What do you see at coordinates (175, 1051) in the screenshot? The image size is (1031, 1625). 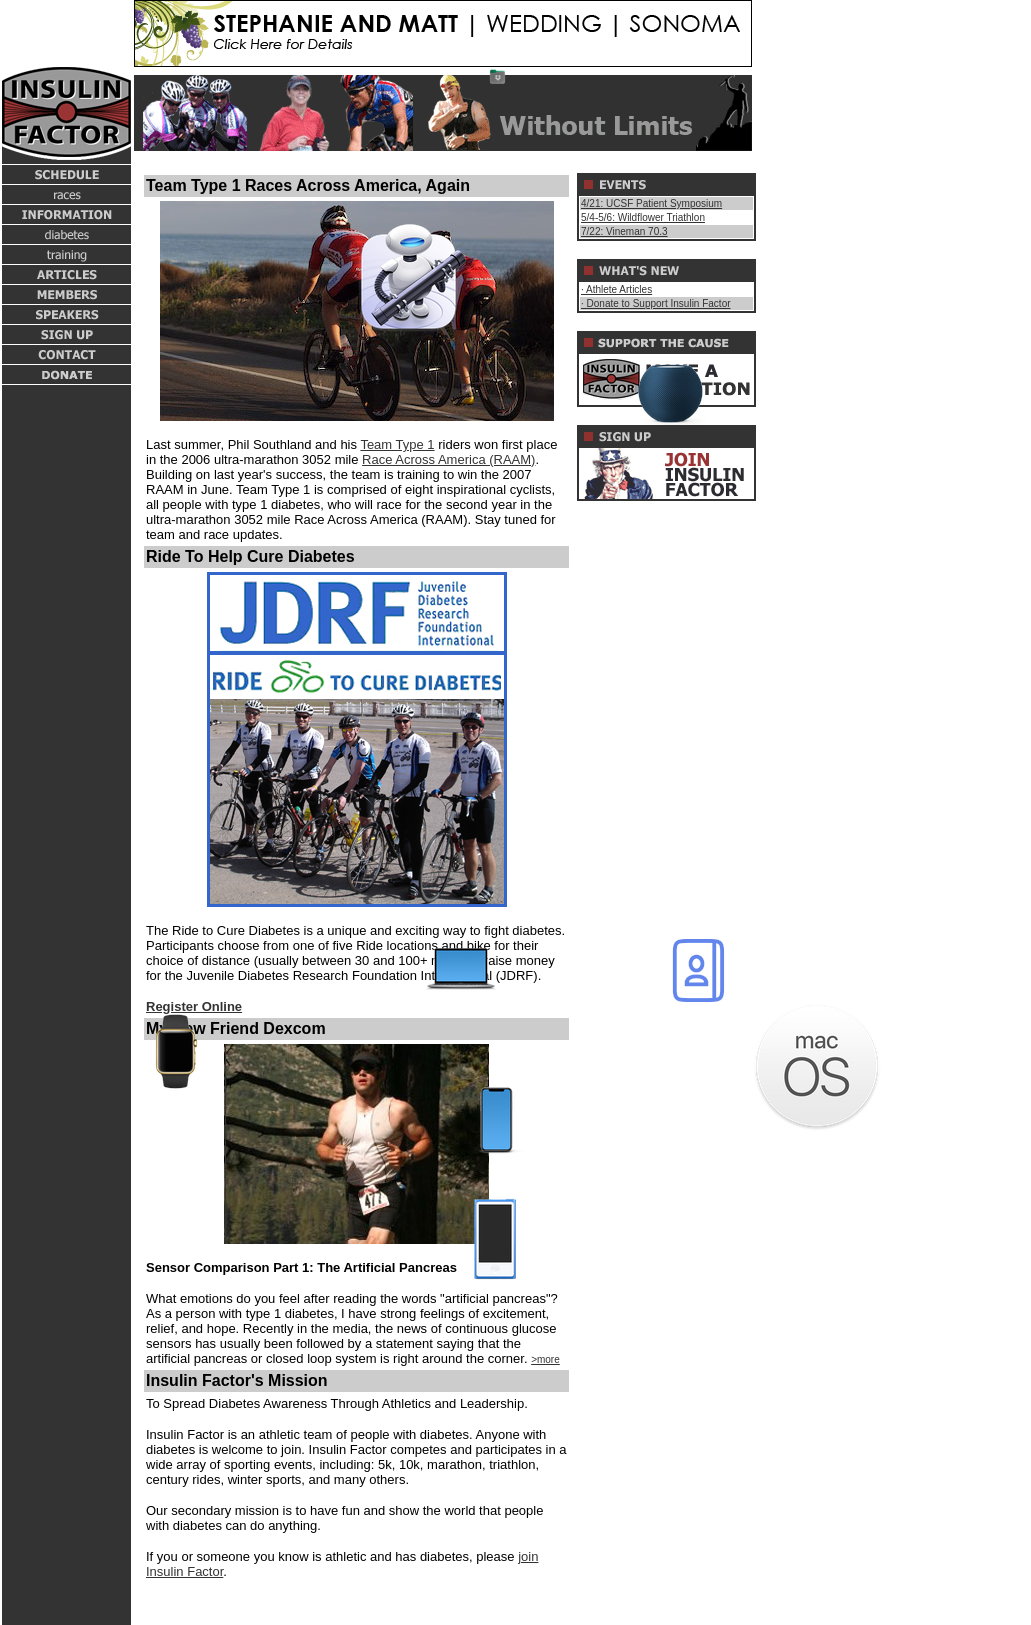 I see `apple watch device icon` at bounding box center [175, 1051].